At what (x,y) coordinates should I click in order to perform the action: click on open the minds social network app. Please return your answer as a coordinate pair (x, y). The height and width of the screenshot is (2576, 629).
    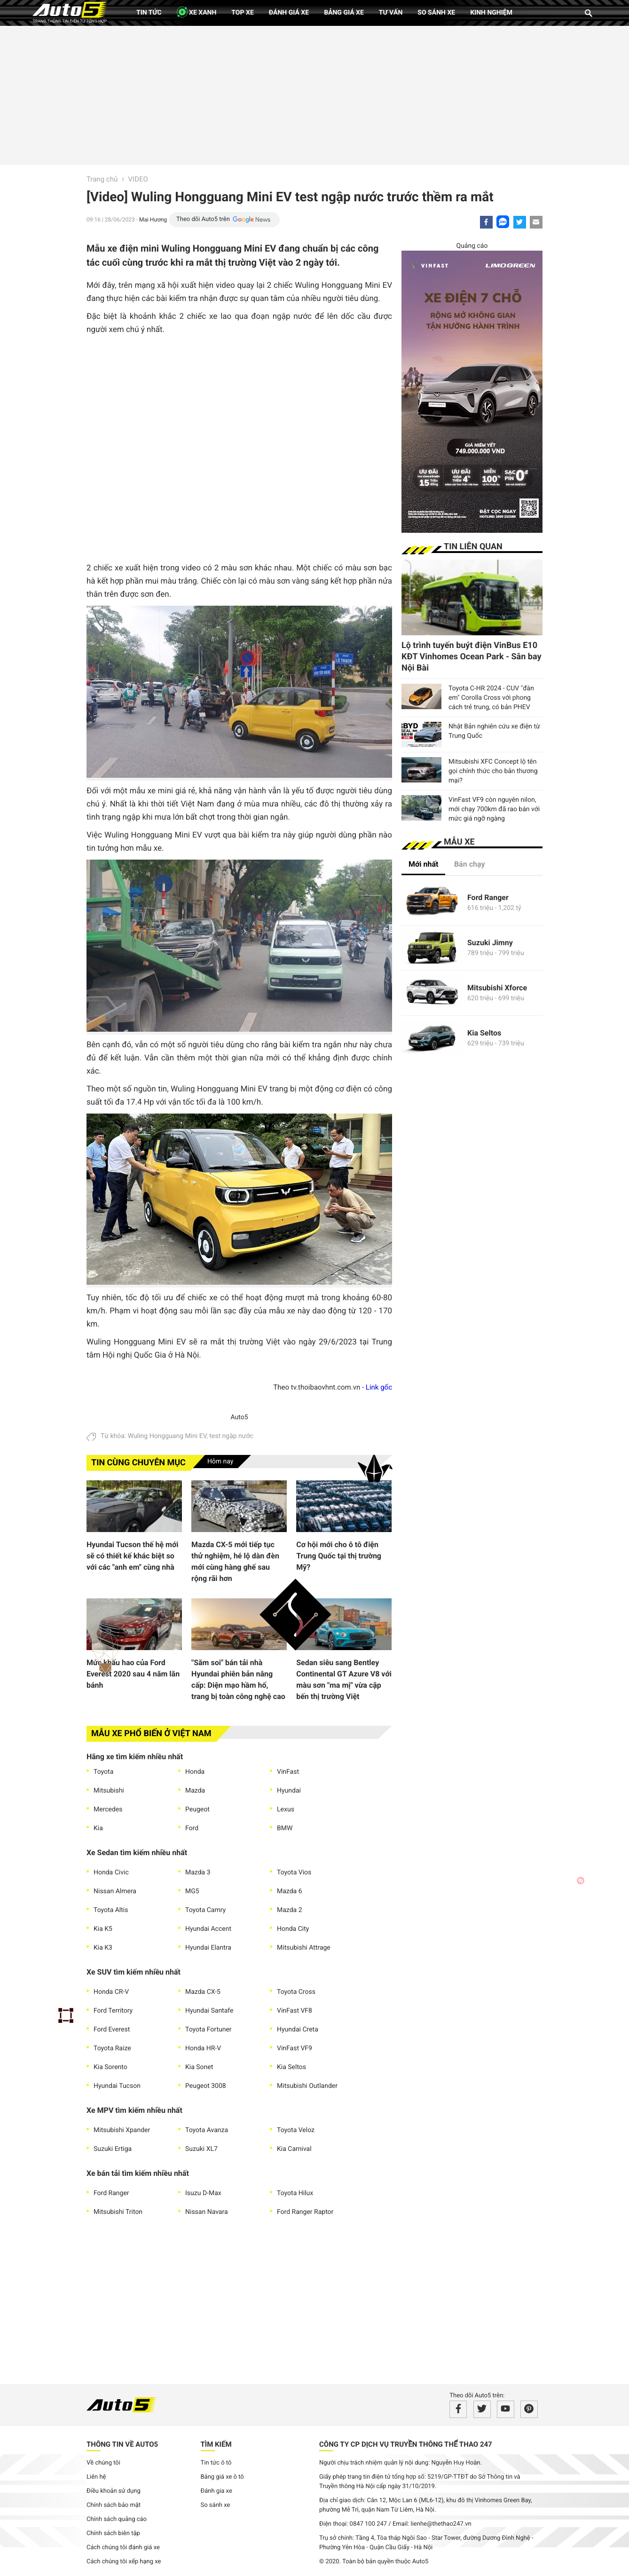
    Looking at the image, I should click on (105, 1652).